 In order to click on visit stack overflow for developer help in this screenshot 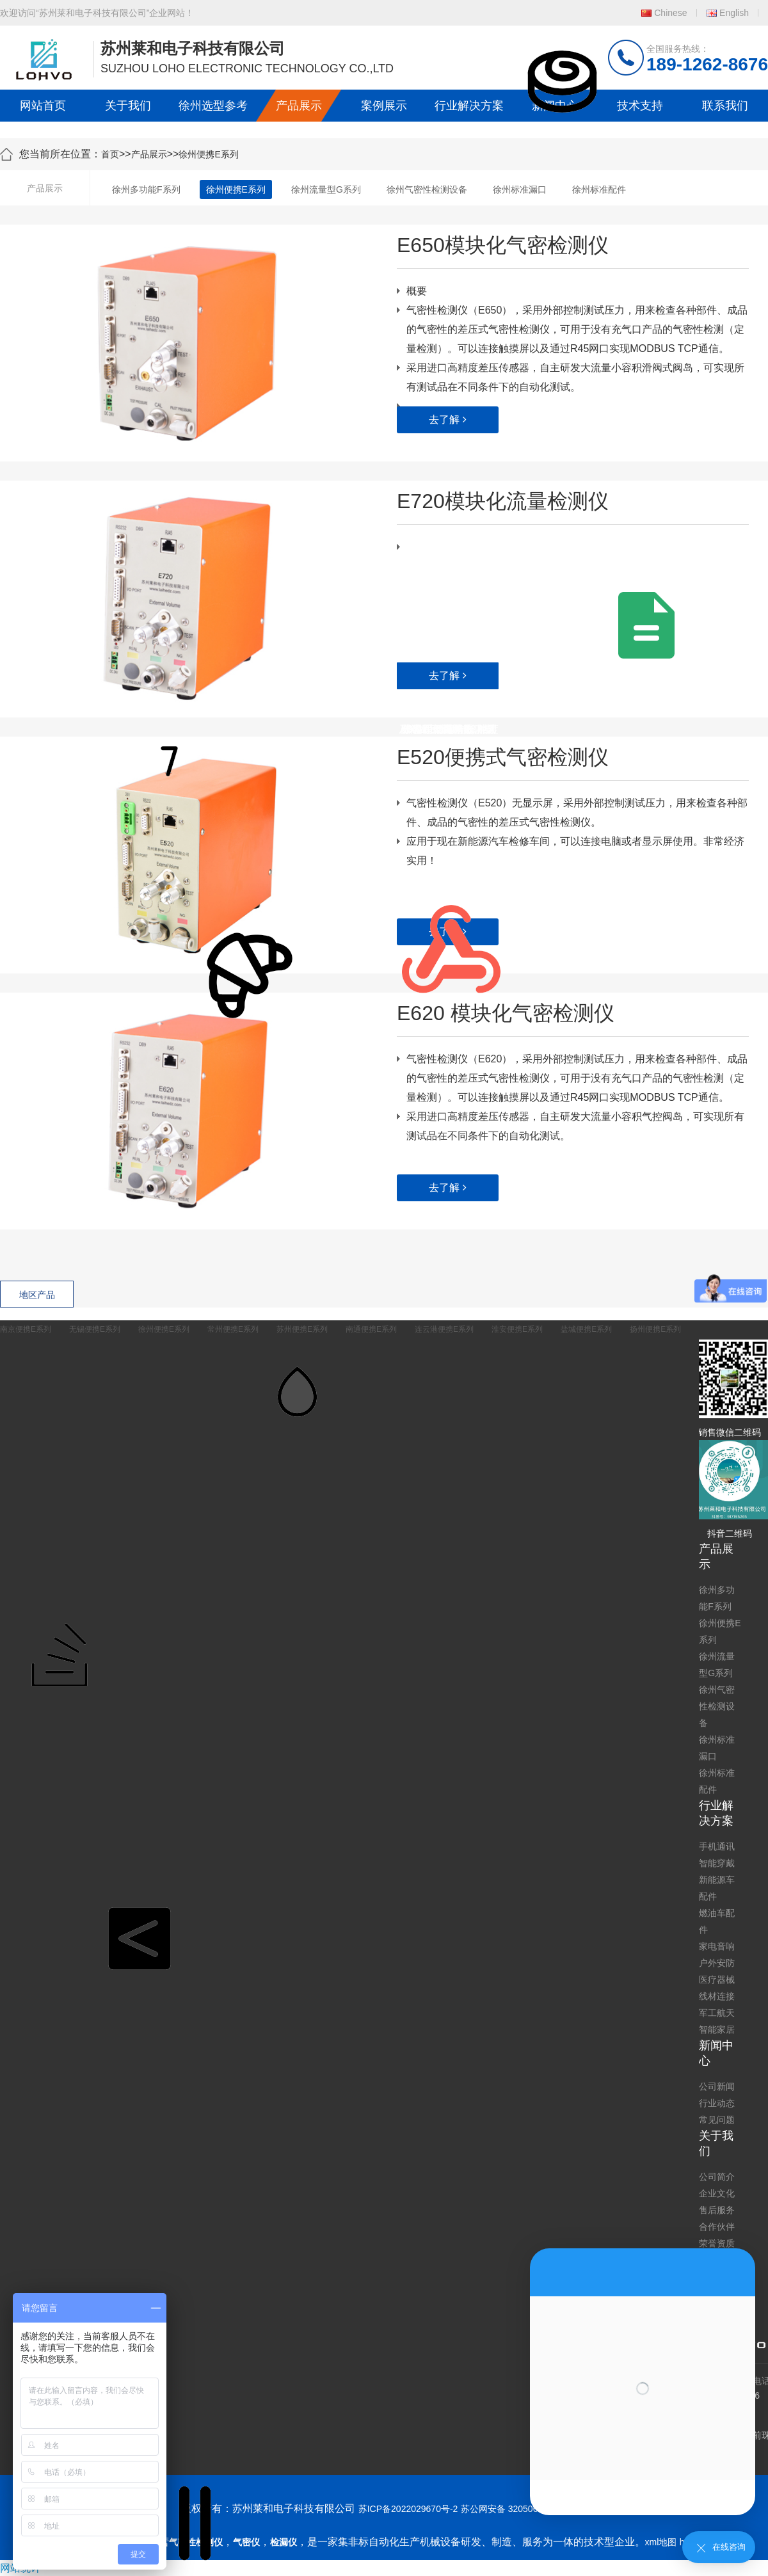, I will do `click(60, 1656)`.